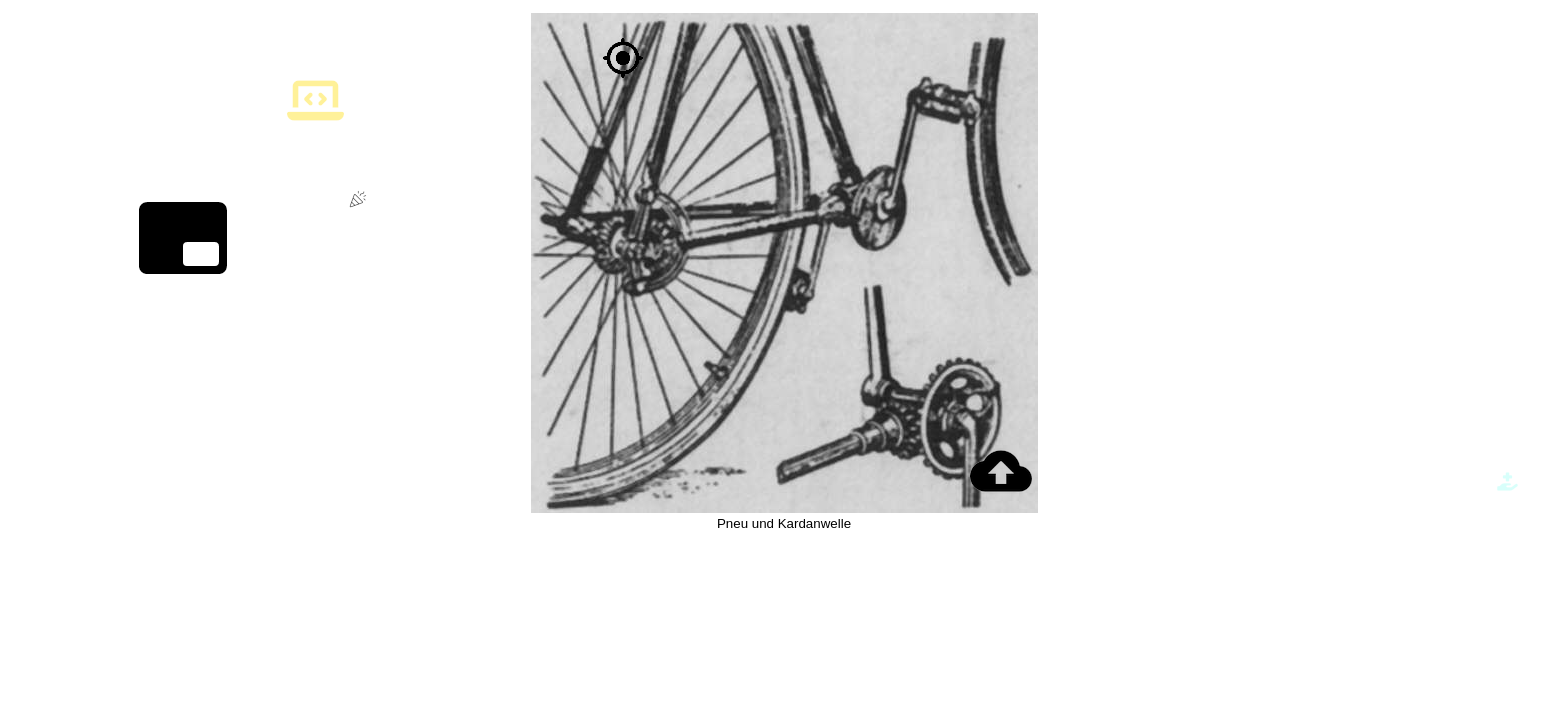 Image resolution: width=1568 pixels, height=720 pixels. What do you see at coordinates (1507, 481) in the screenshot?
I see `access medical or healthcare services` at bounding box center [1507, 481].